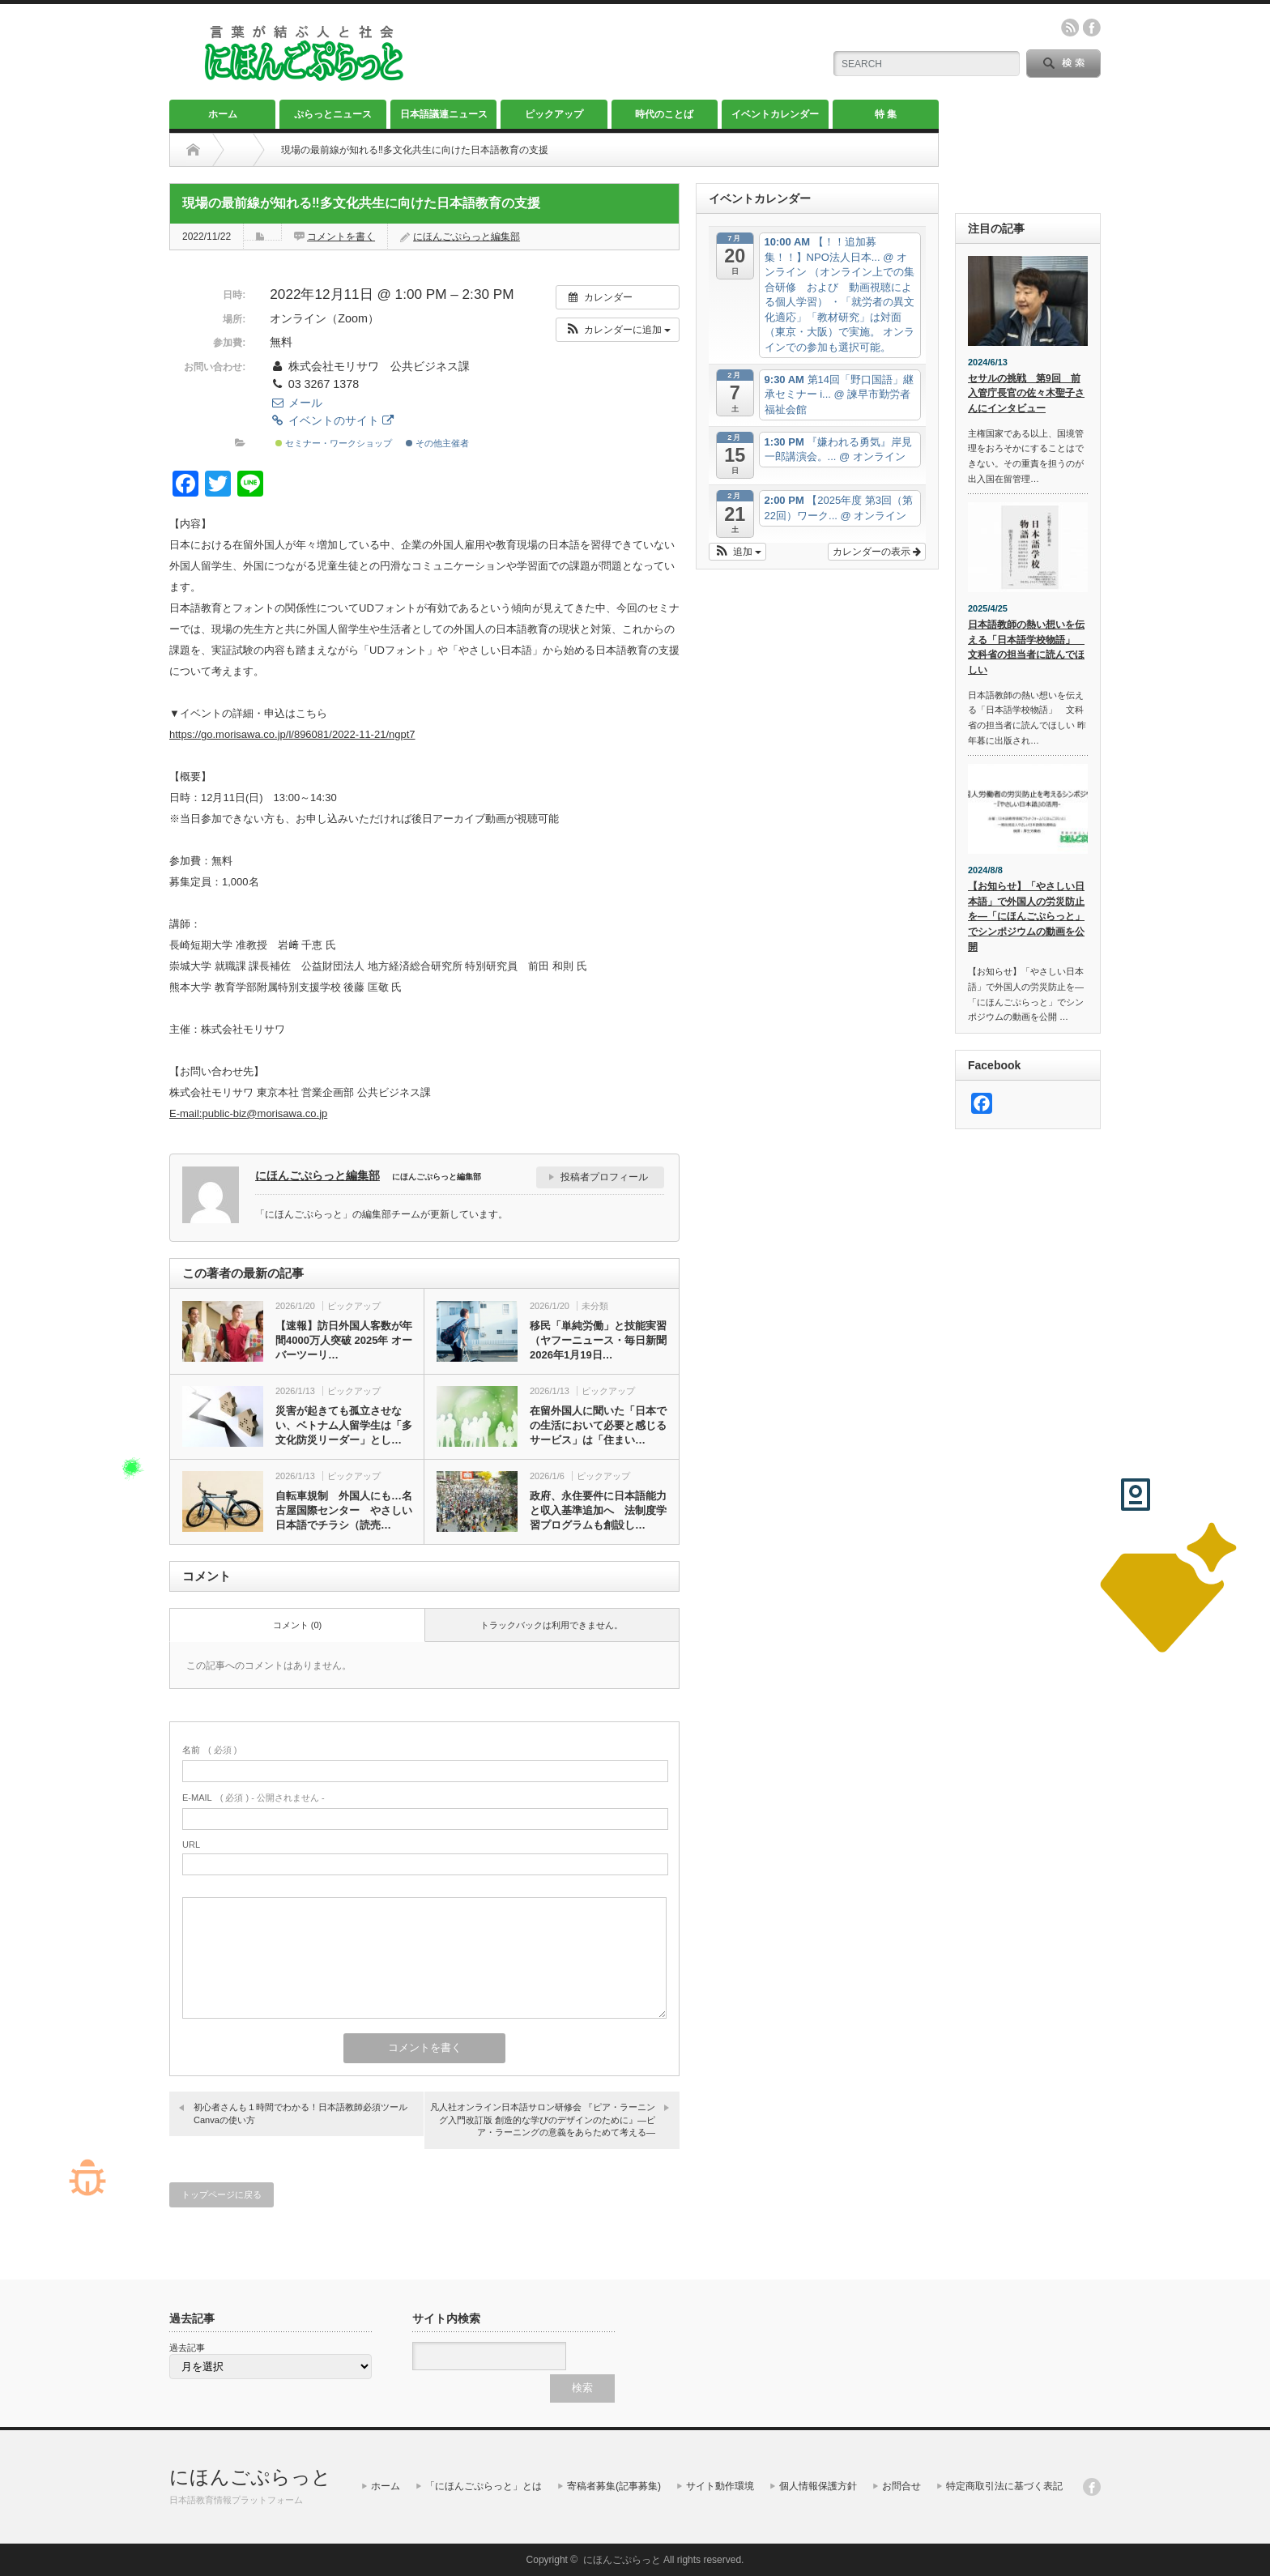 The width and height of the screenshot is (1270, 2576). I want to click on visit habr technology blog platform, so click(133, 1469).